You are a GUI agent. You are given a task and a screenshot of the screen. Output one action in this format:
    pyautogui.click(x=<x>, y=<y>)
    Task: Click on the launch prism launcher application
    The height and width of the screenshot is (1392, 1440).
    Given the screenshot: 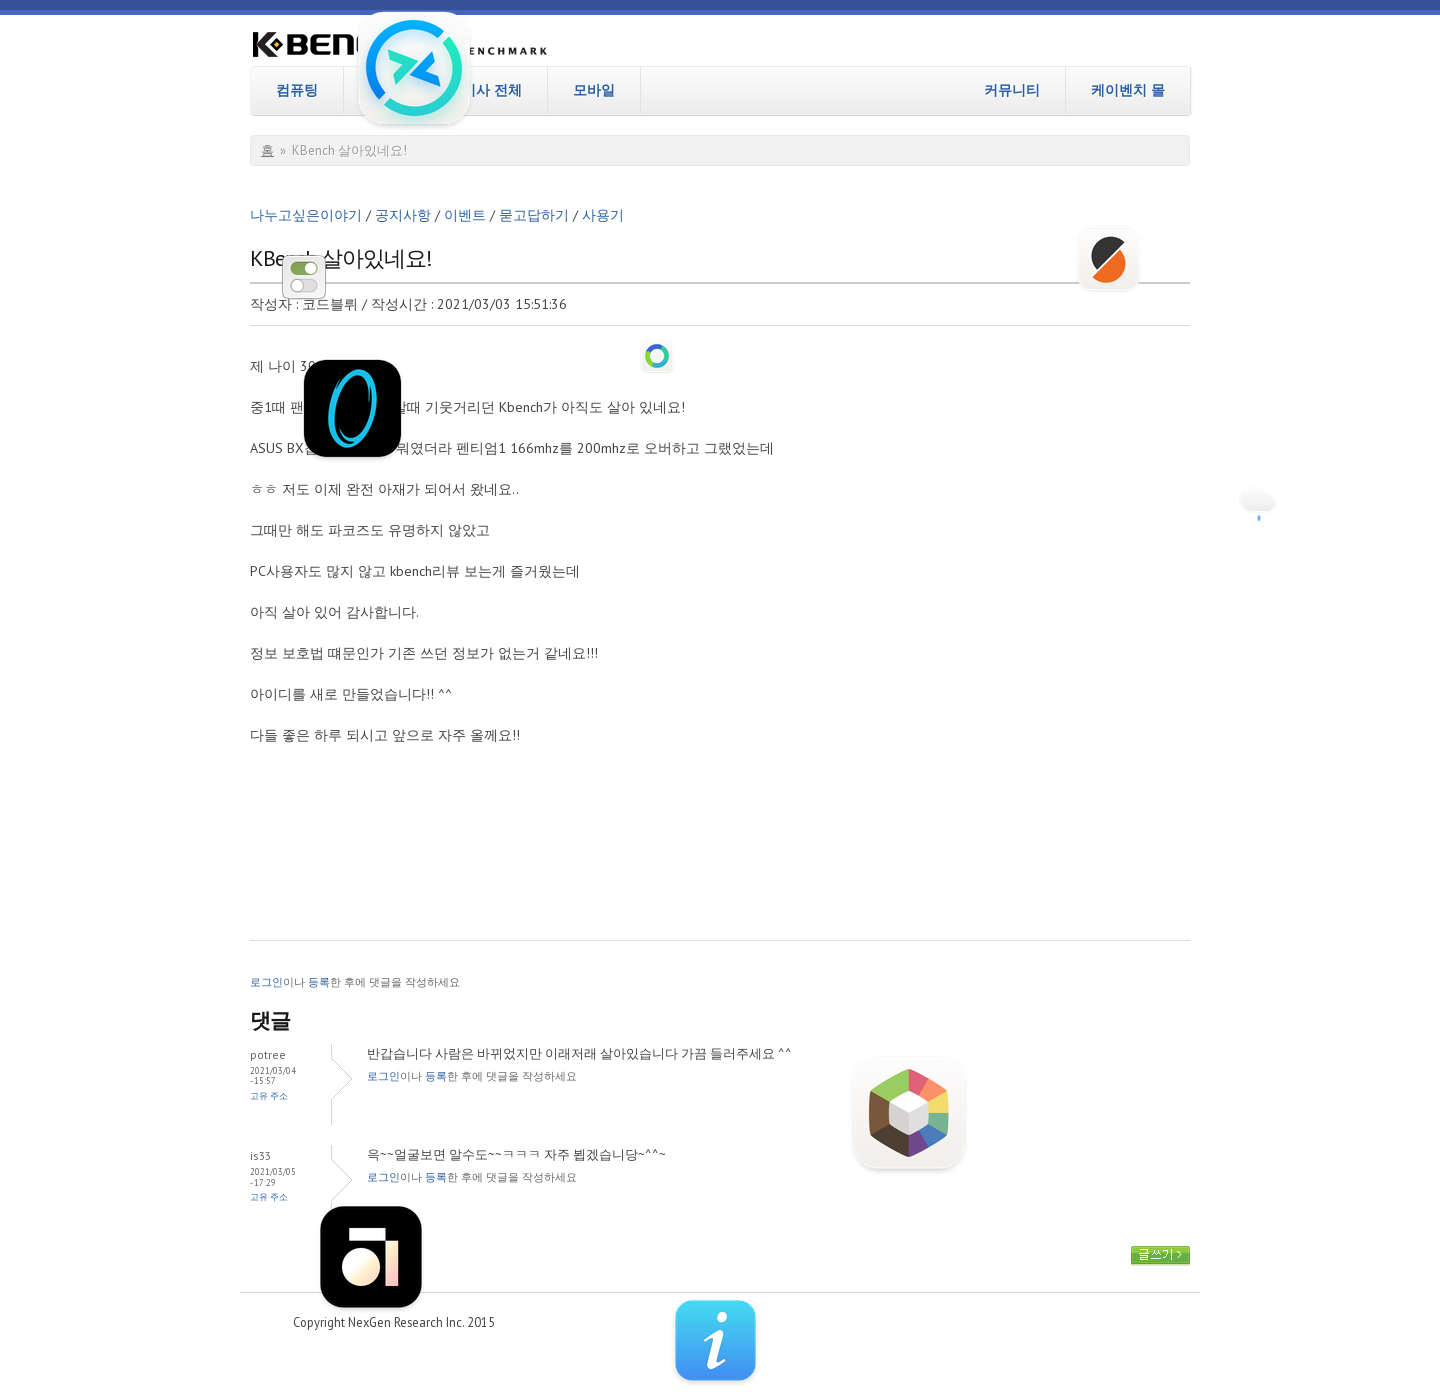 What is the action you would take?
    pyautogui.click(x=909, y=1113)
    